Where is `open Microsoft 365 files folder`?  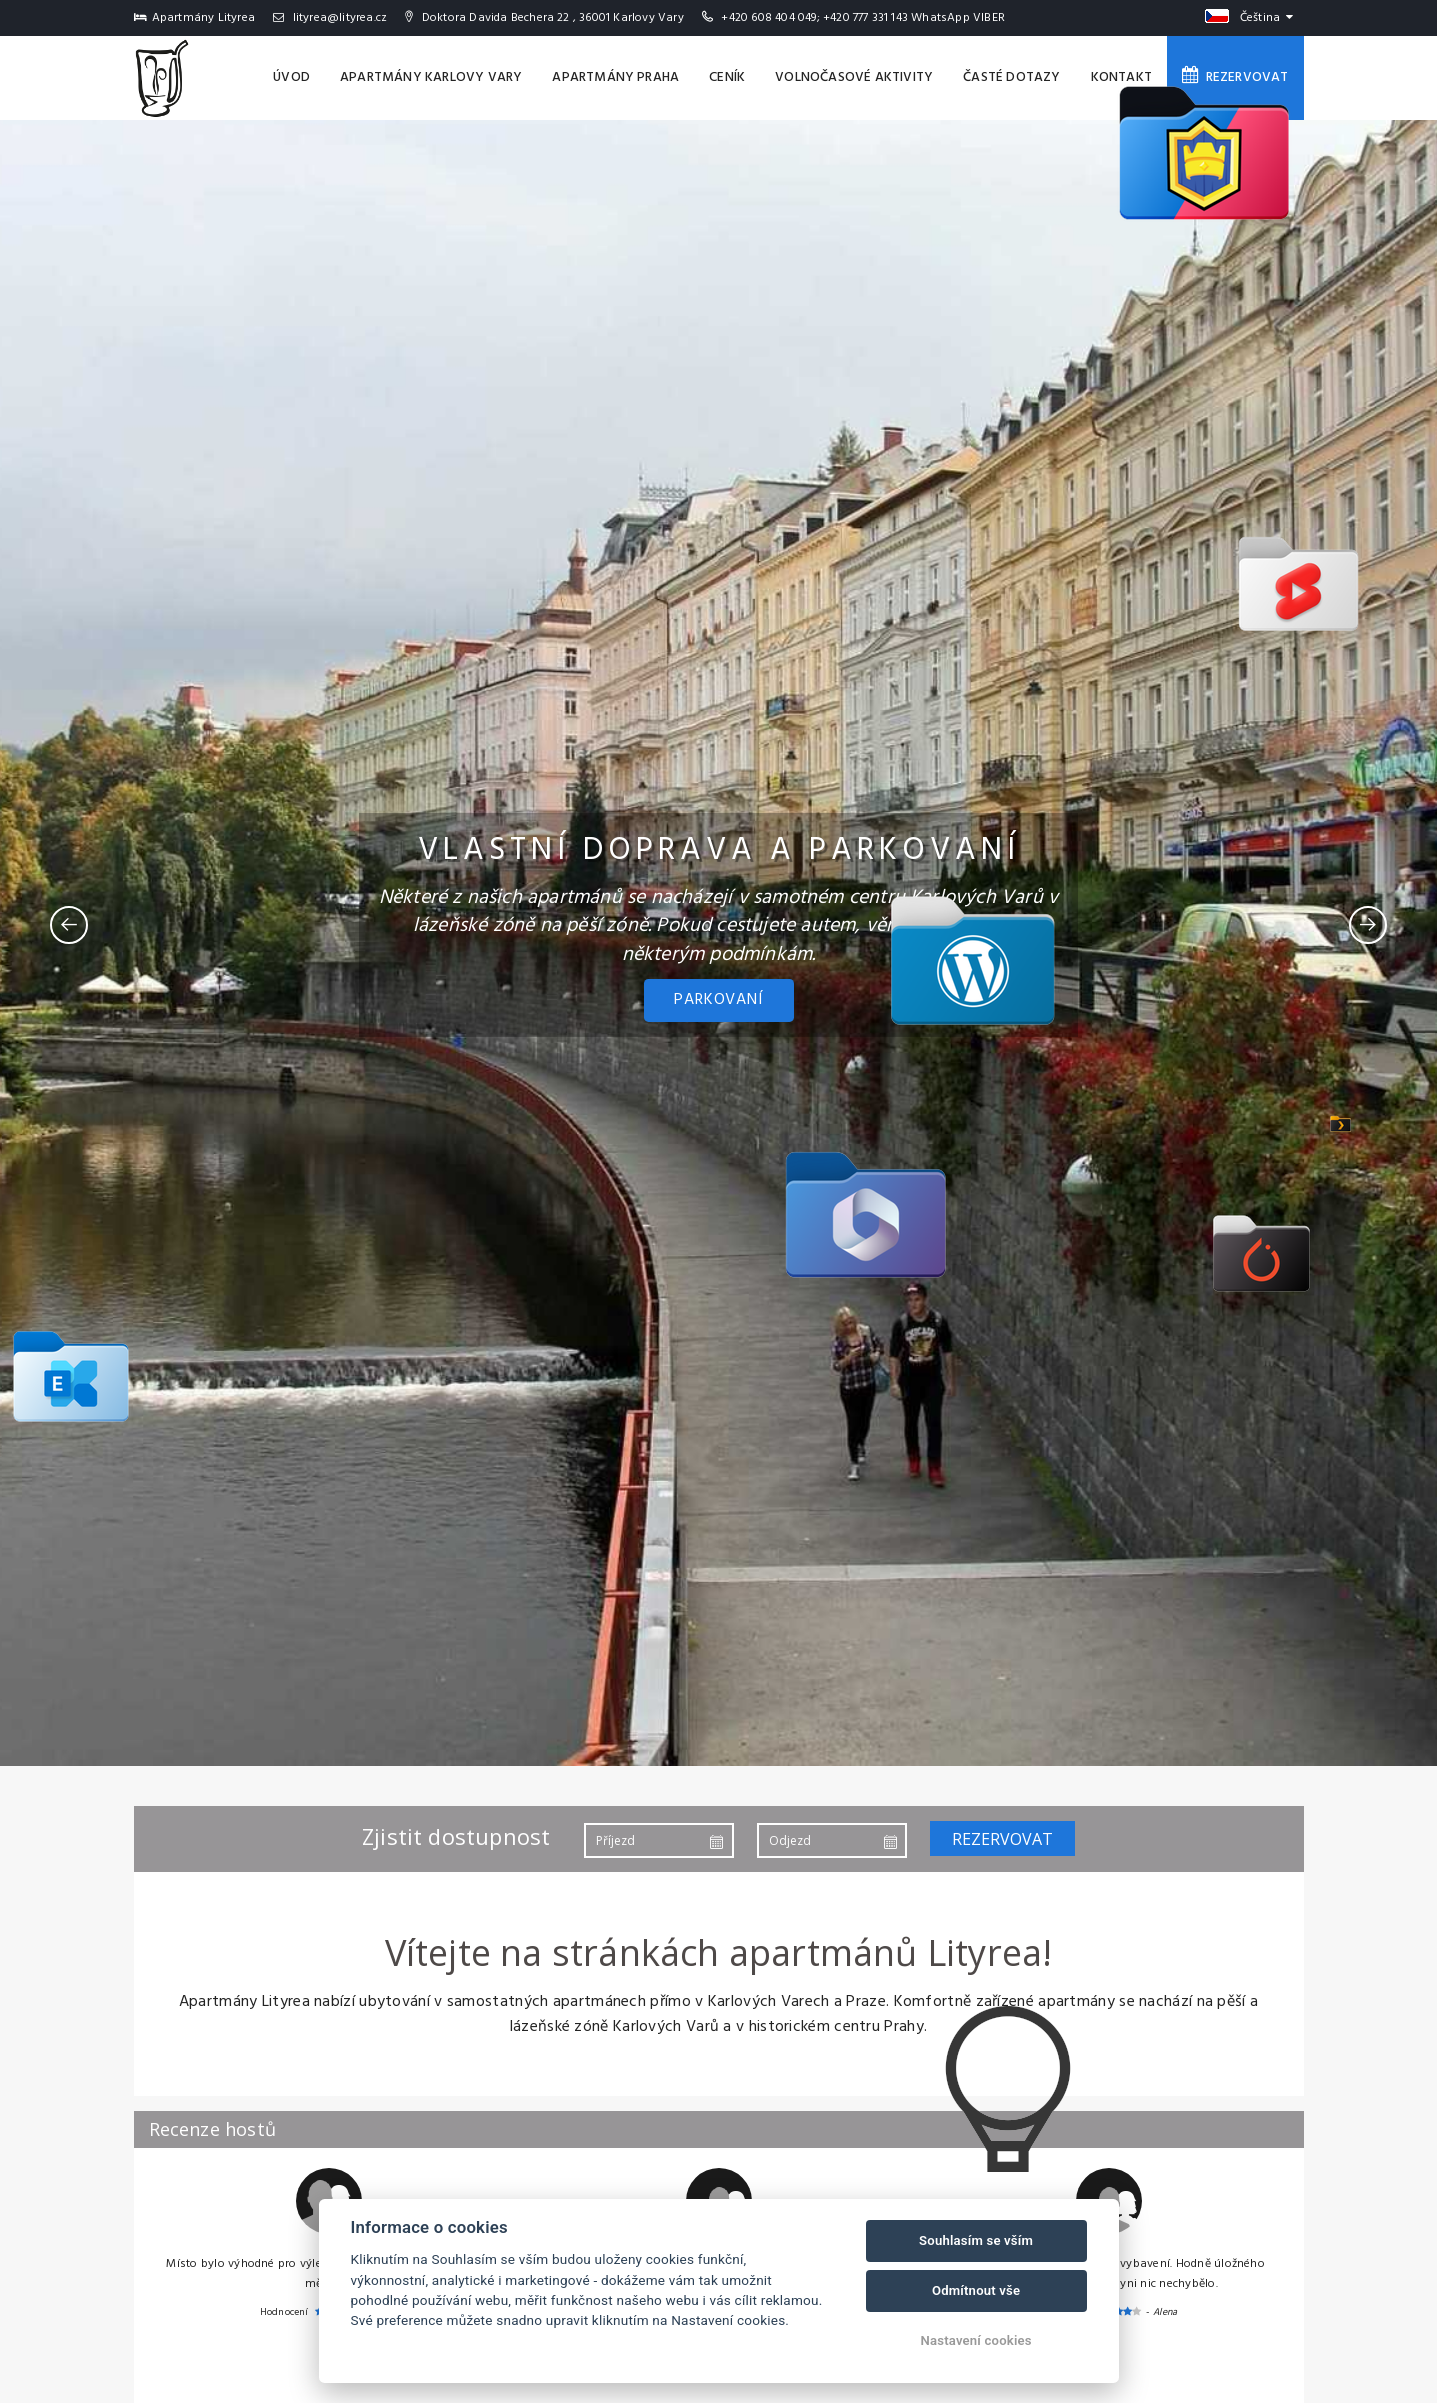
open Microsoft 365 files folder is located at coordinates (865, 1219).